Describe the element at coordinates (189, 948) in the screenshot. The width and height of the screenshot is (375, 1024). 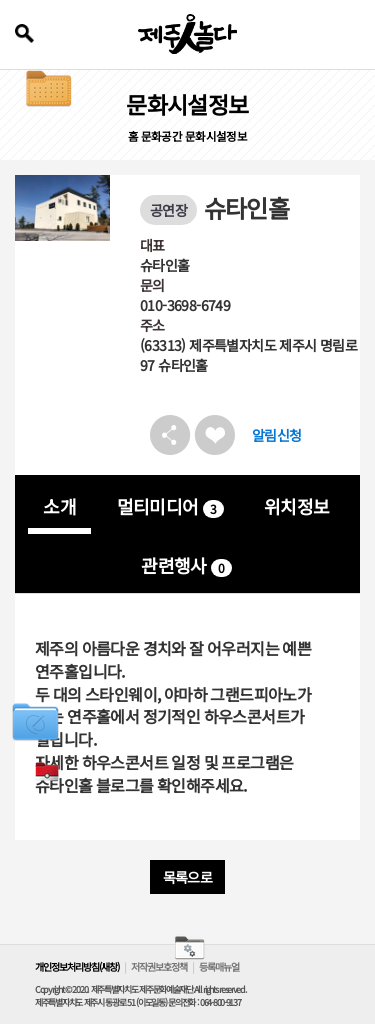
I see `folder containing batch files or scripts` at that location.